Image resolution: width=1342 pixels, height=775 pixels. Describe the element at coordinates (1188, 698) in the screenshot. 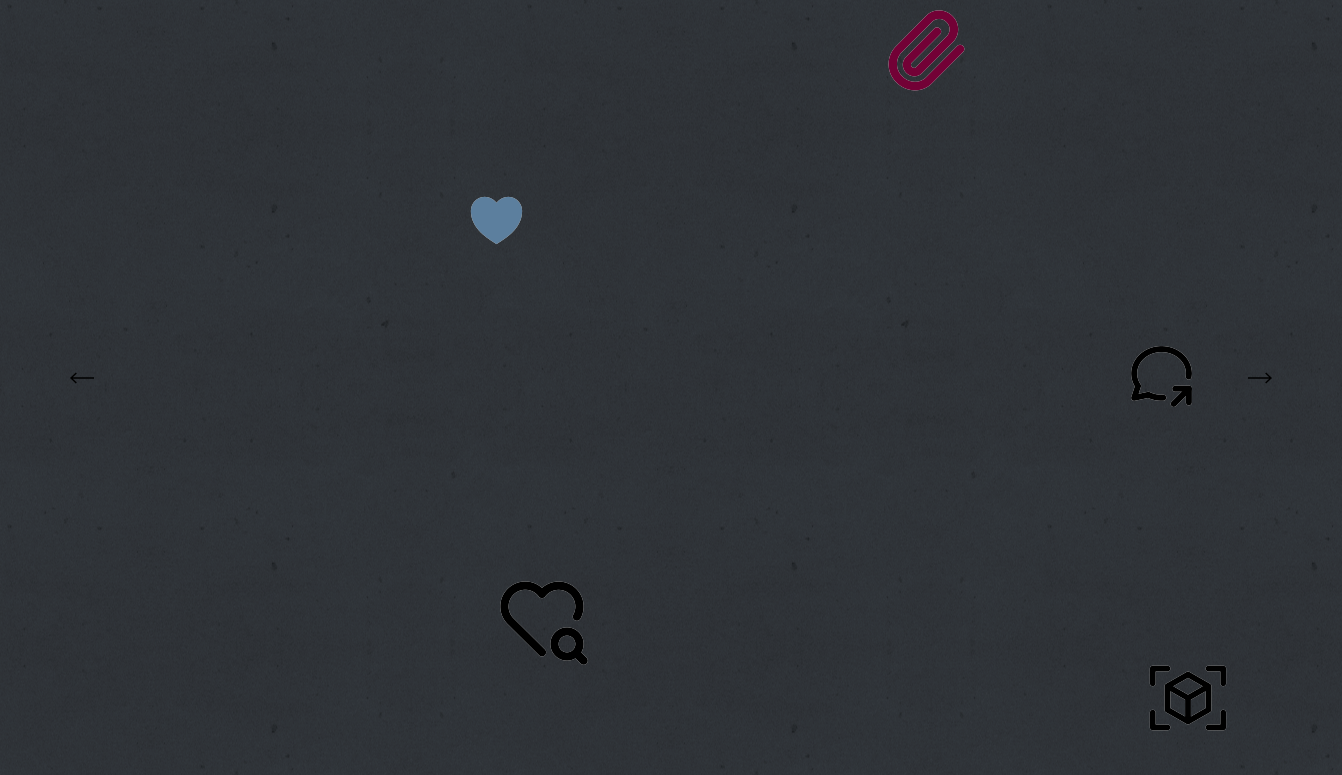

I see `scan or capture a 3D object` at that location.